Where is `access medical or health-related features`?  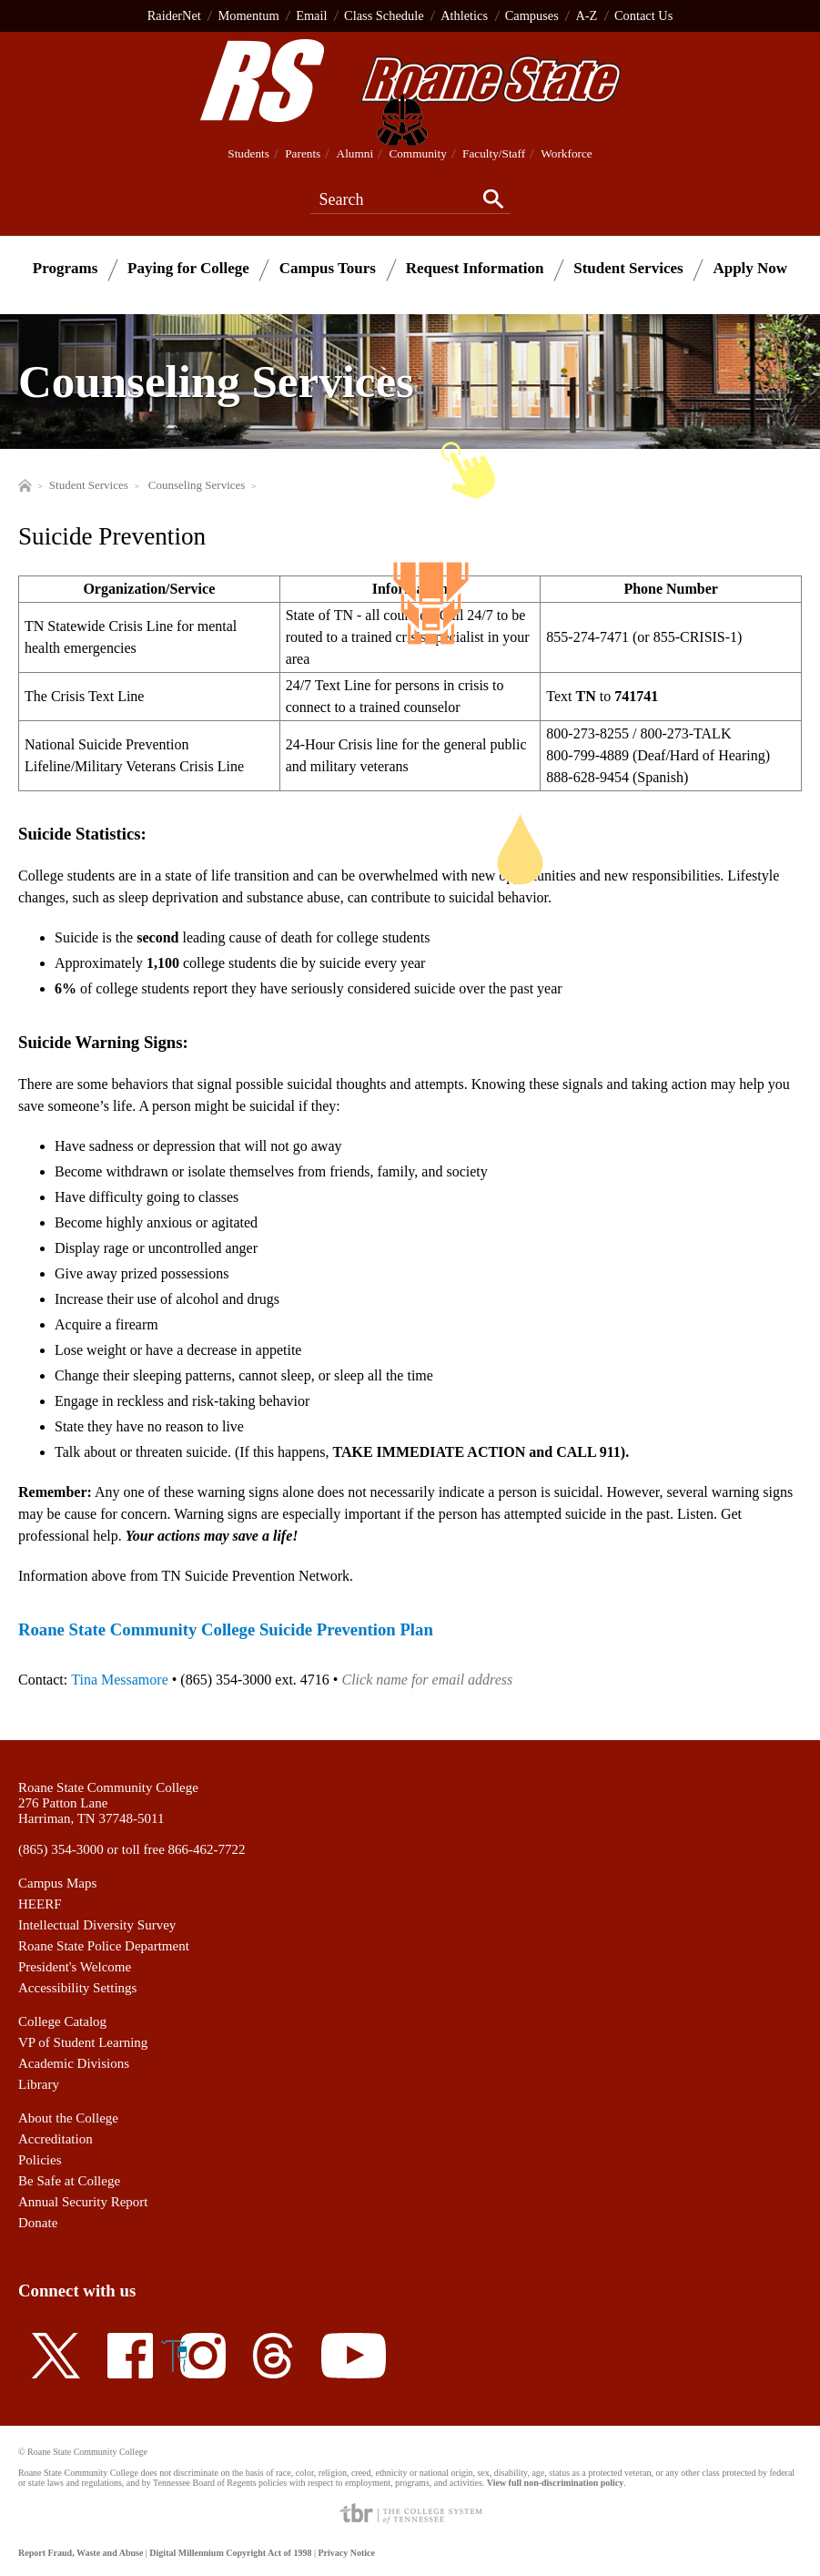
access medical or health-related features is located at coordinates (176, 2355).